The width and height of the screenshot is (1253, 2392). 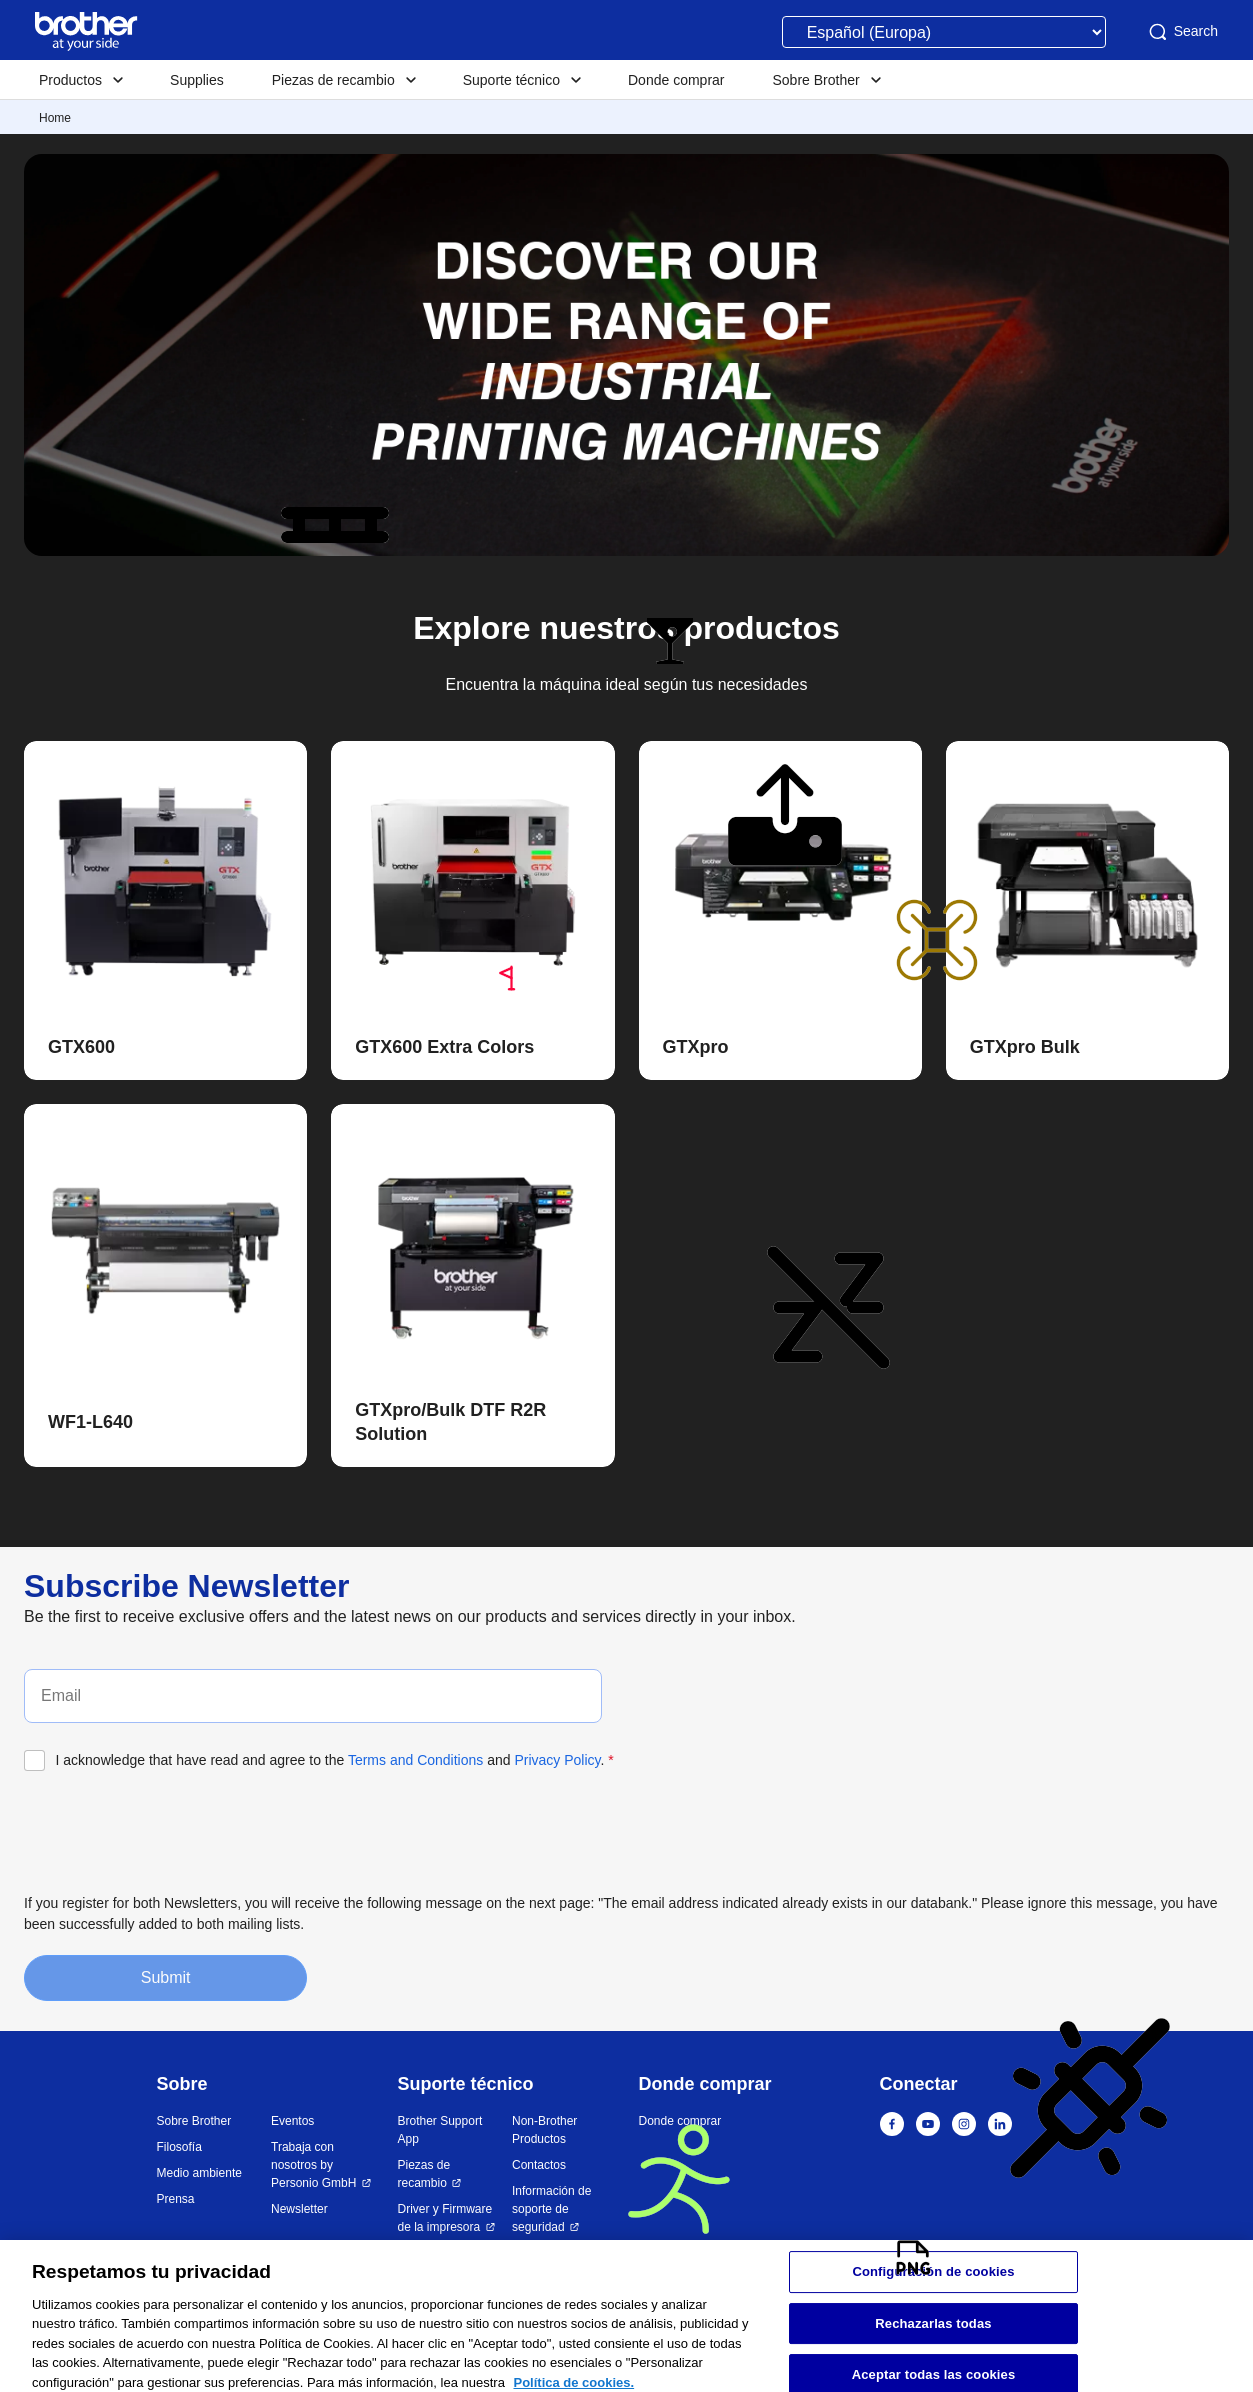 What do you see at coordinates (913, 2259) in the screenshot?
I see `a PNG image file` at bounding box center [913, 2259].